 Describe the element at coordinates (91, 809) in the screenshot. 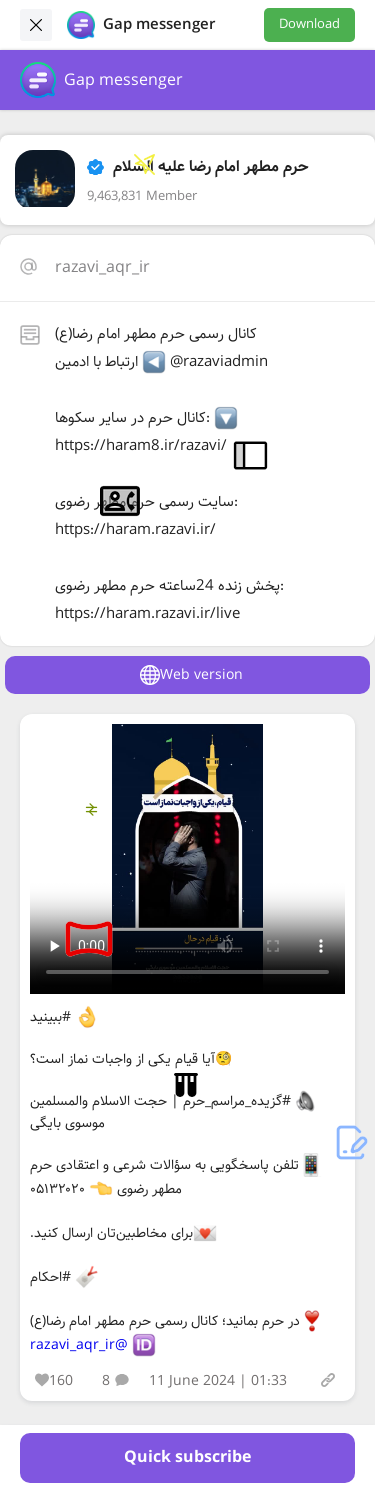

I see `indicates a railway or train station` at that location.